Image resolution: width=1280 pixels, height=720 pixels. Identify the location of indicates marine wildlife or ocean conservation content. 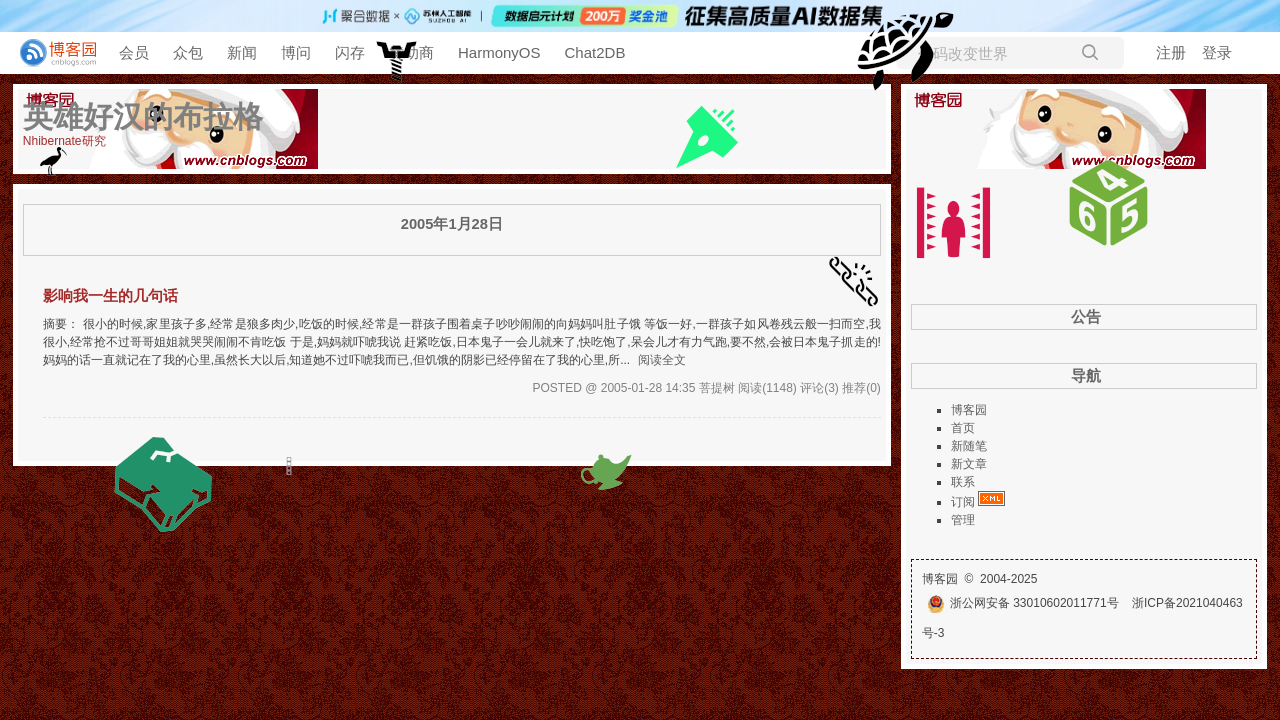
(905, 51).